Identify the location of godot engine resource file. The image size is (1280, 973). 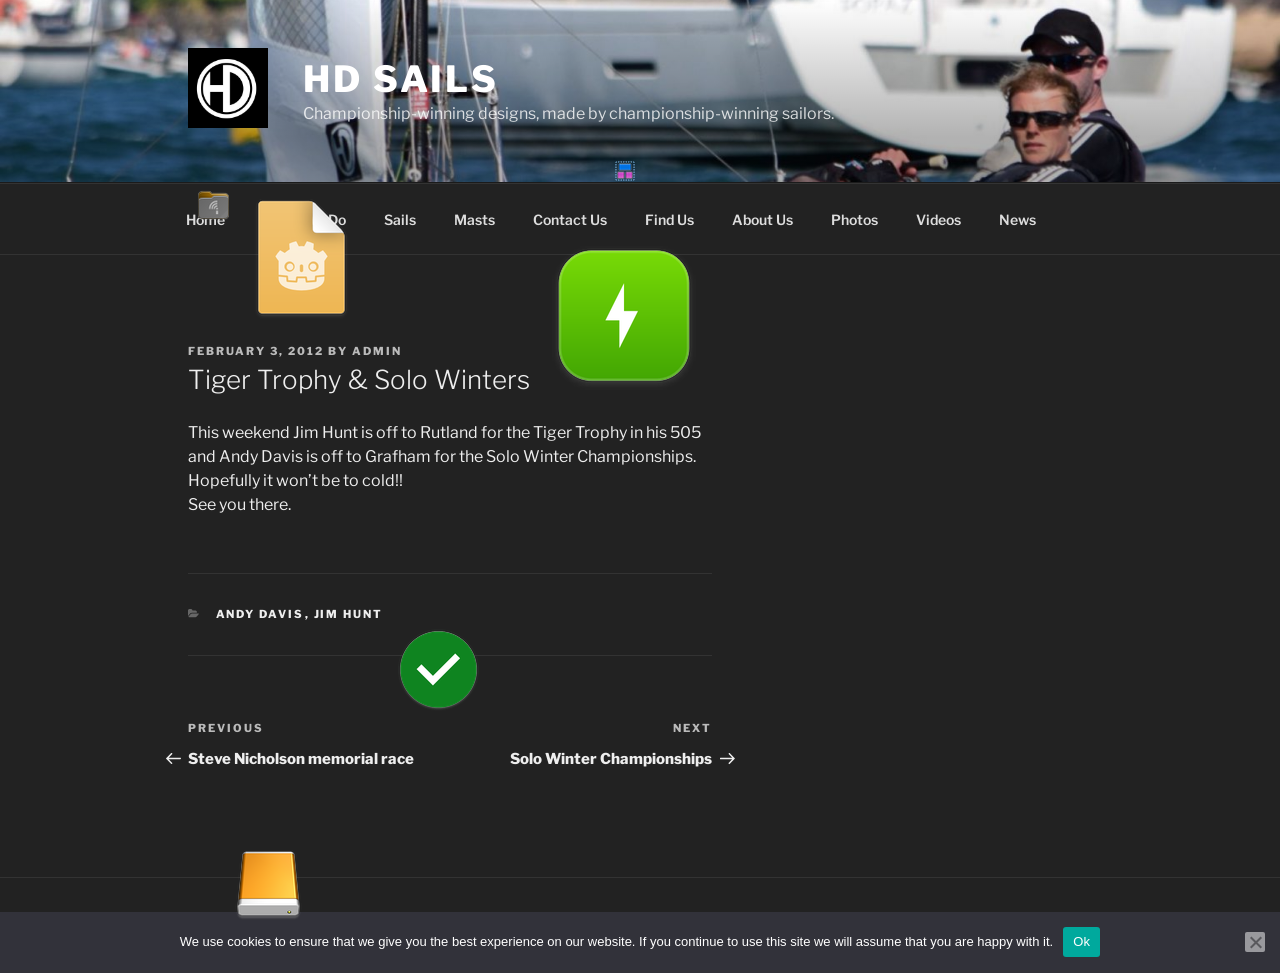
(301, 259).